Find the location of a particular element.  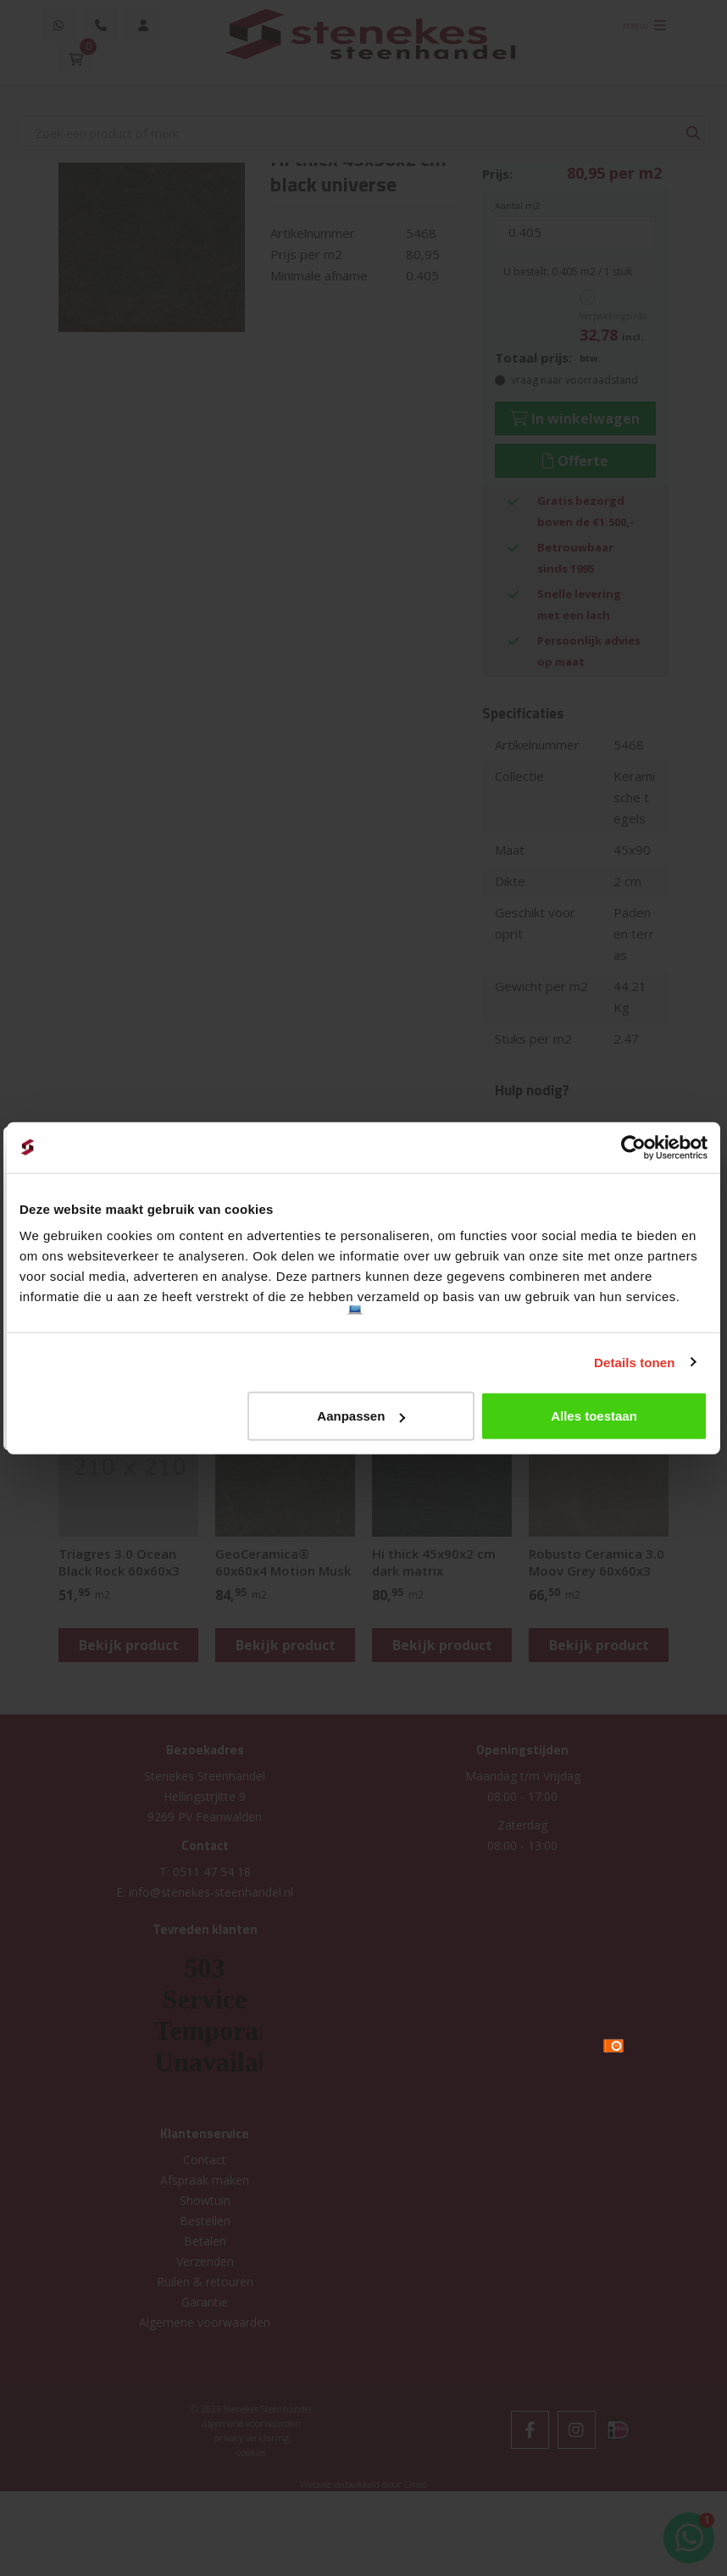

iPod shuffle device connected is located at coordinates (613, 2042).